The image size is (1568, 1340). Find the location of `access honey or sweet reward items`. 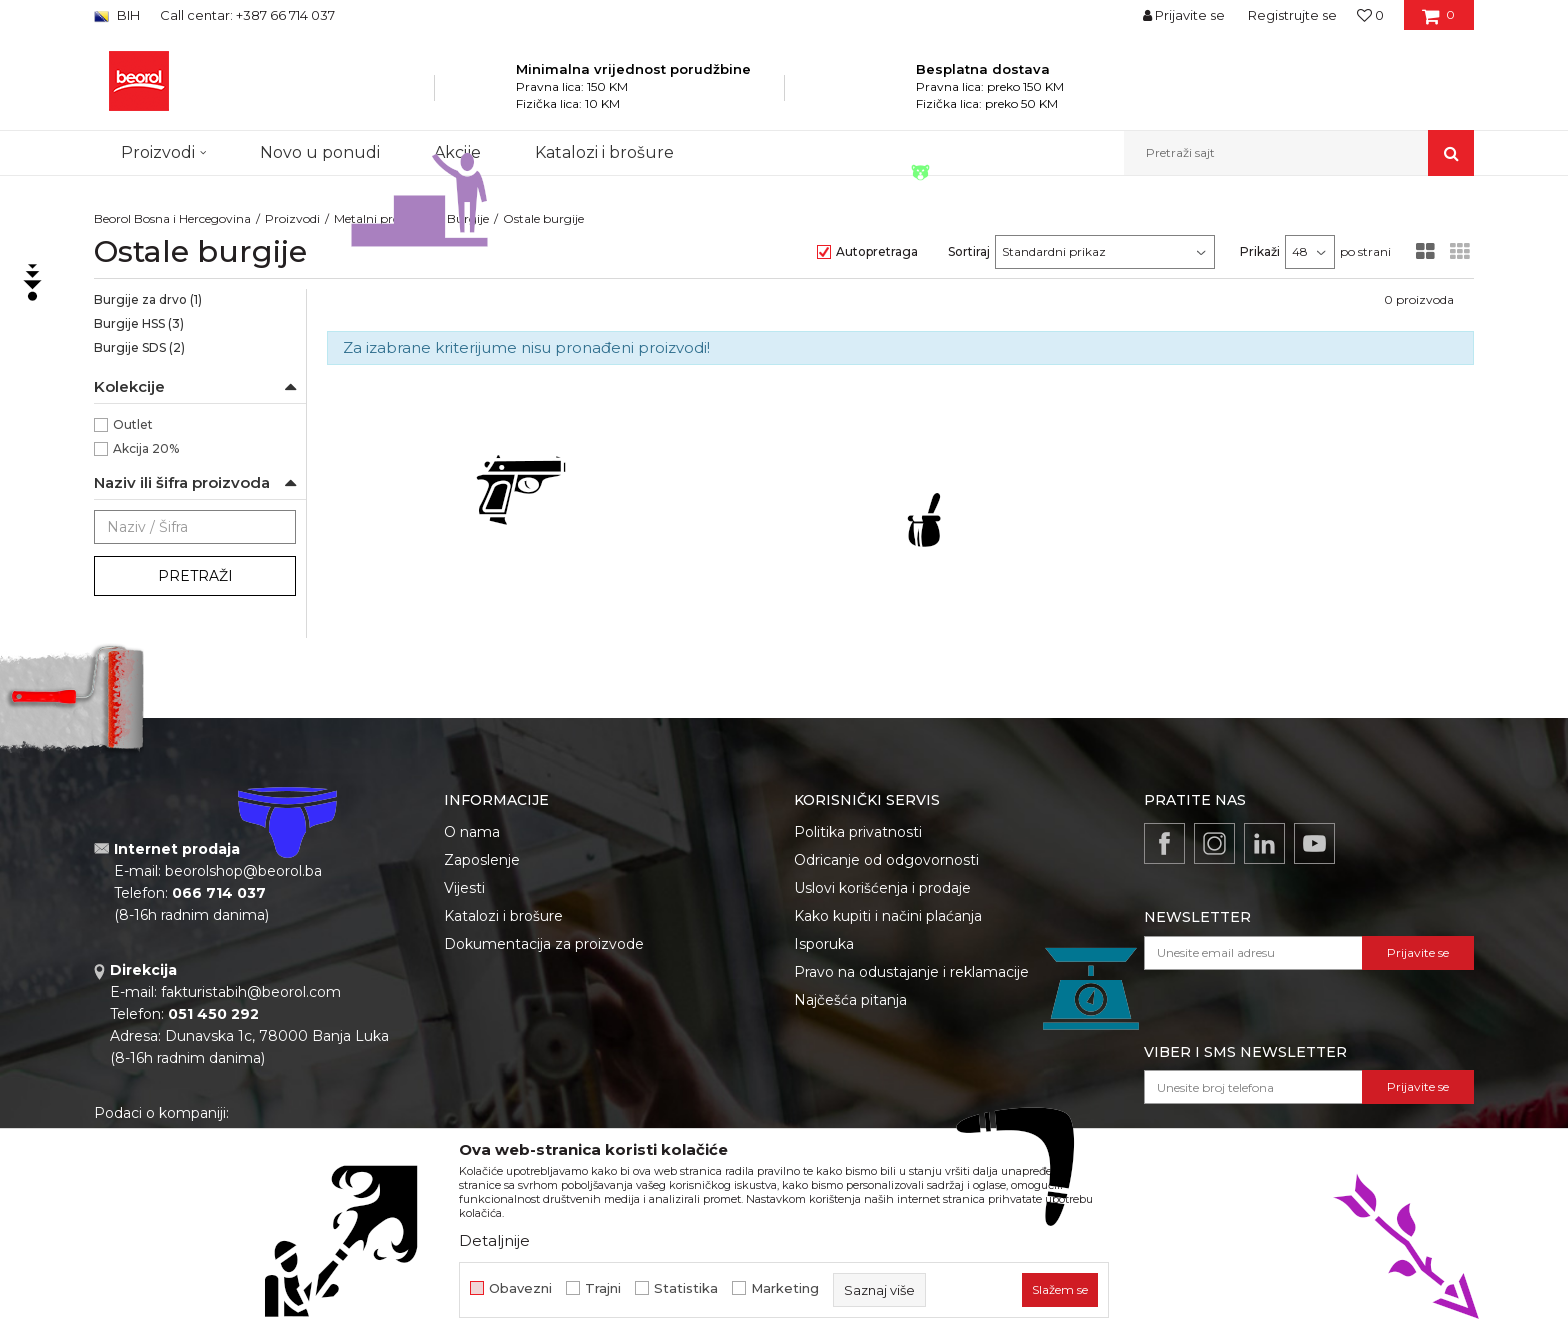

access honey or sweet reward items is located at coordinates (925, 520).